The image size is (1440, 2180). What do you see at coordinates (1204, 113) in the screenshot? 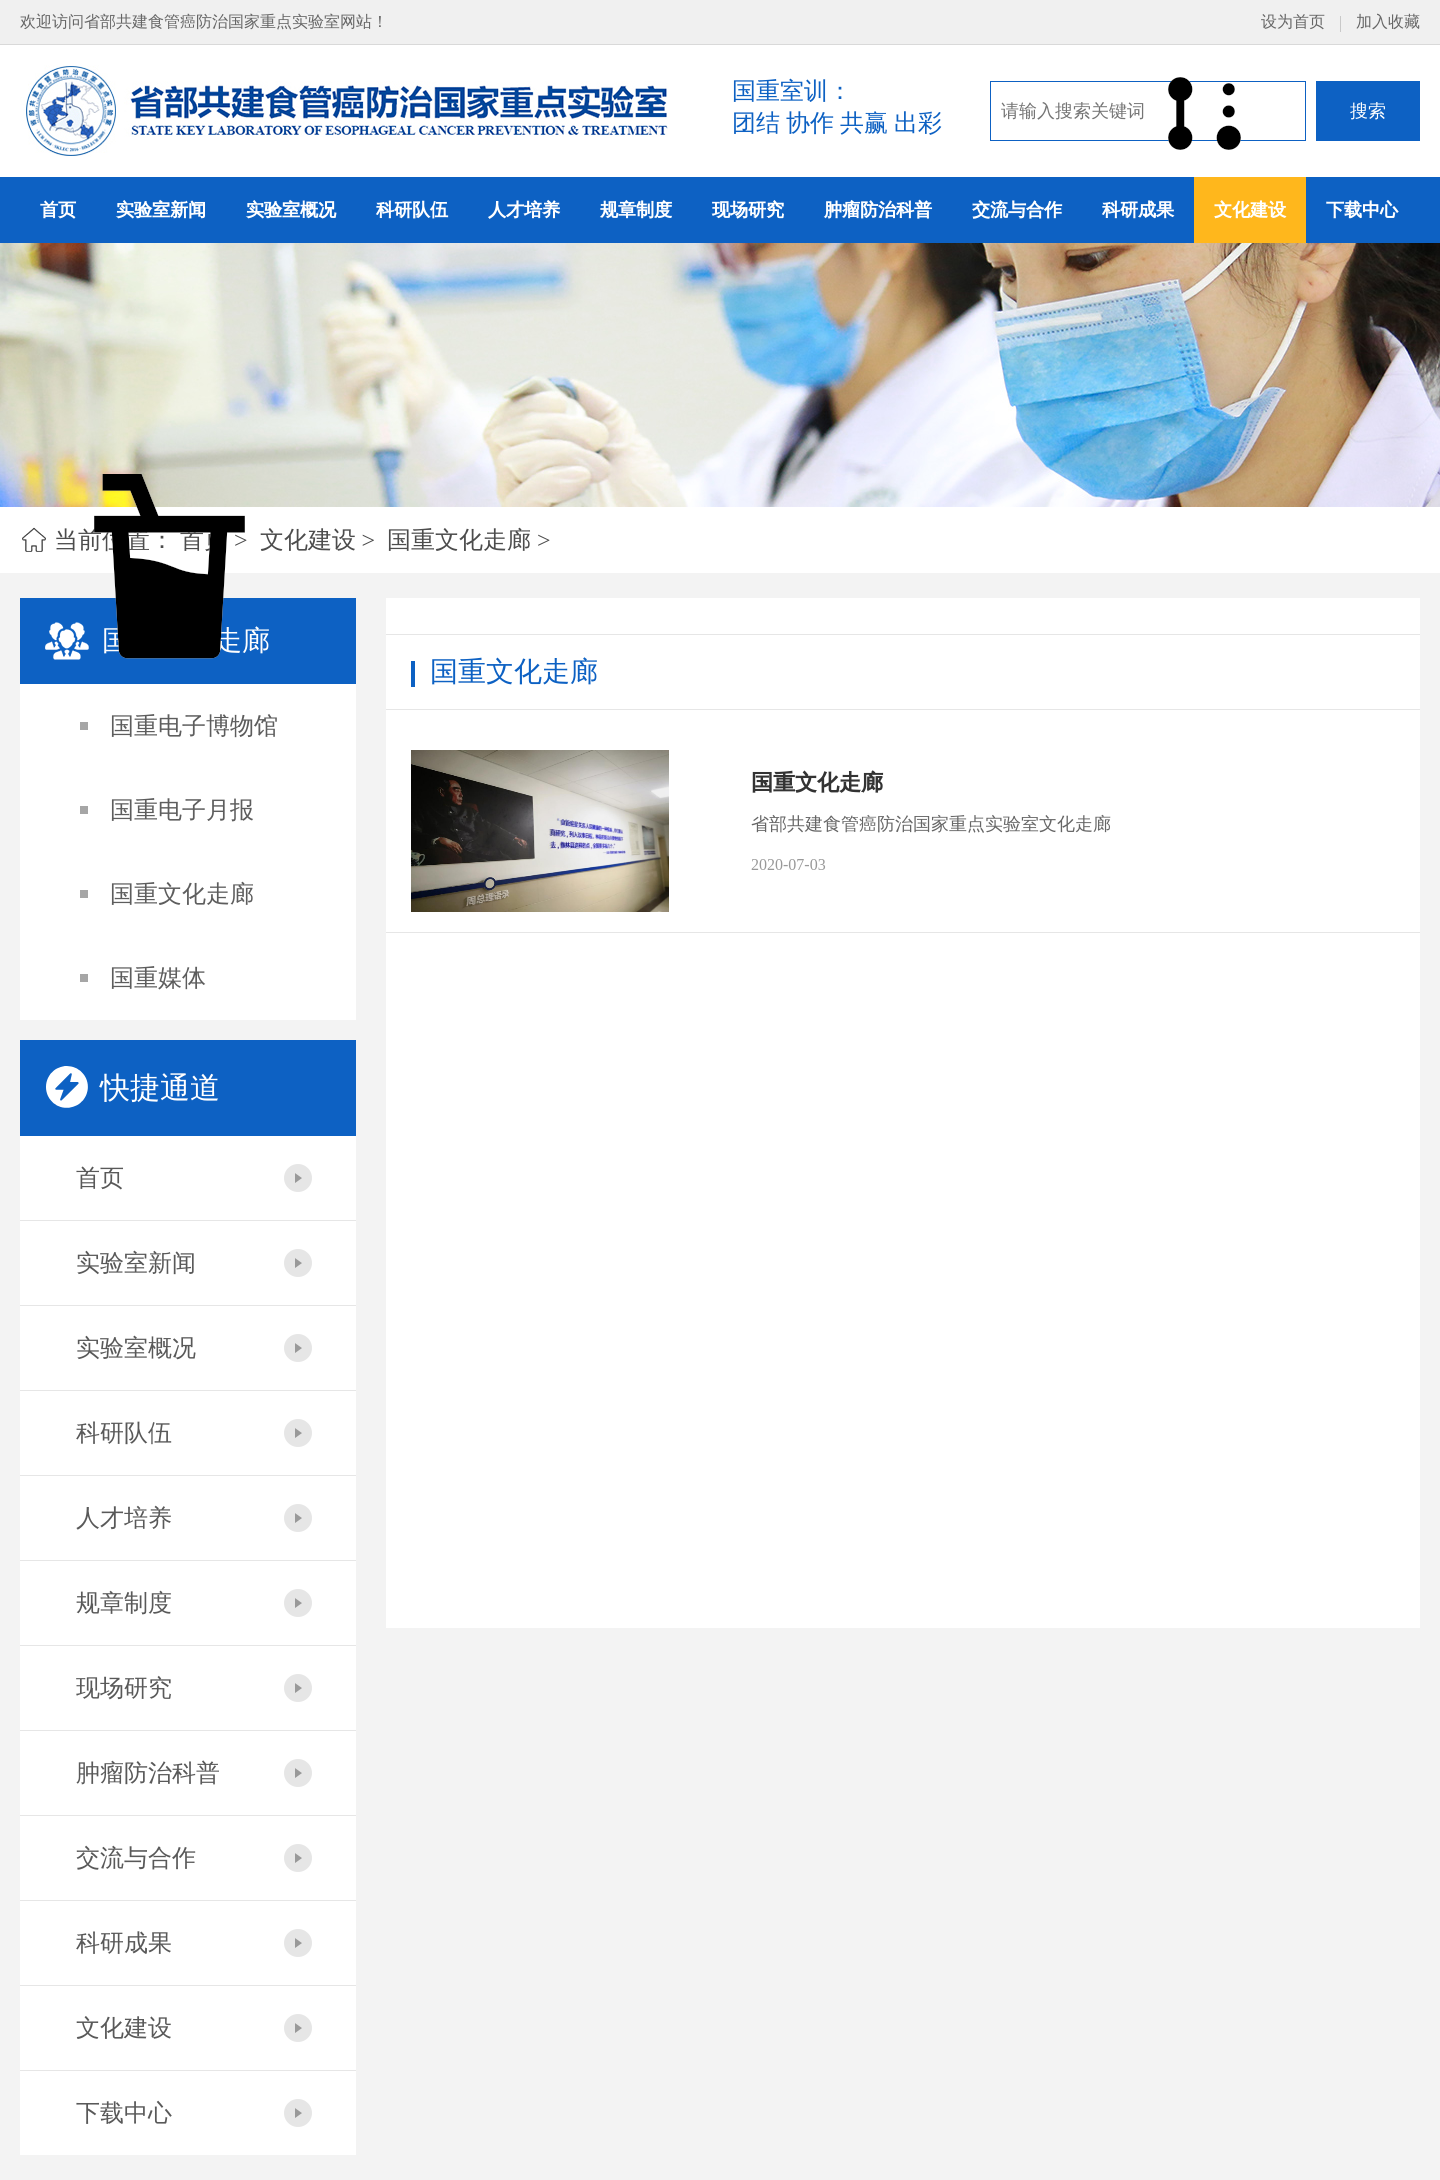
I see `indicates a draft pull request in a git repository` at bounding box center [1204, 113].